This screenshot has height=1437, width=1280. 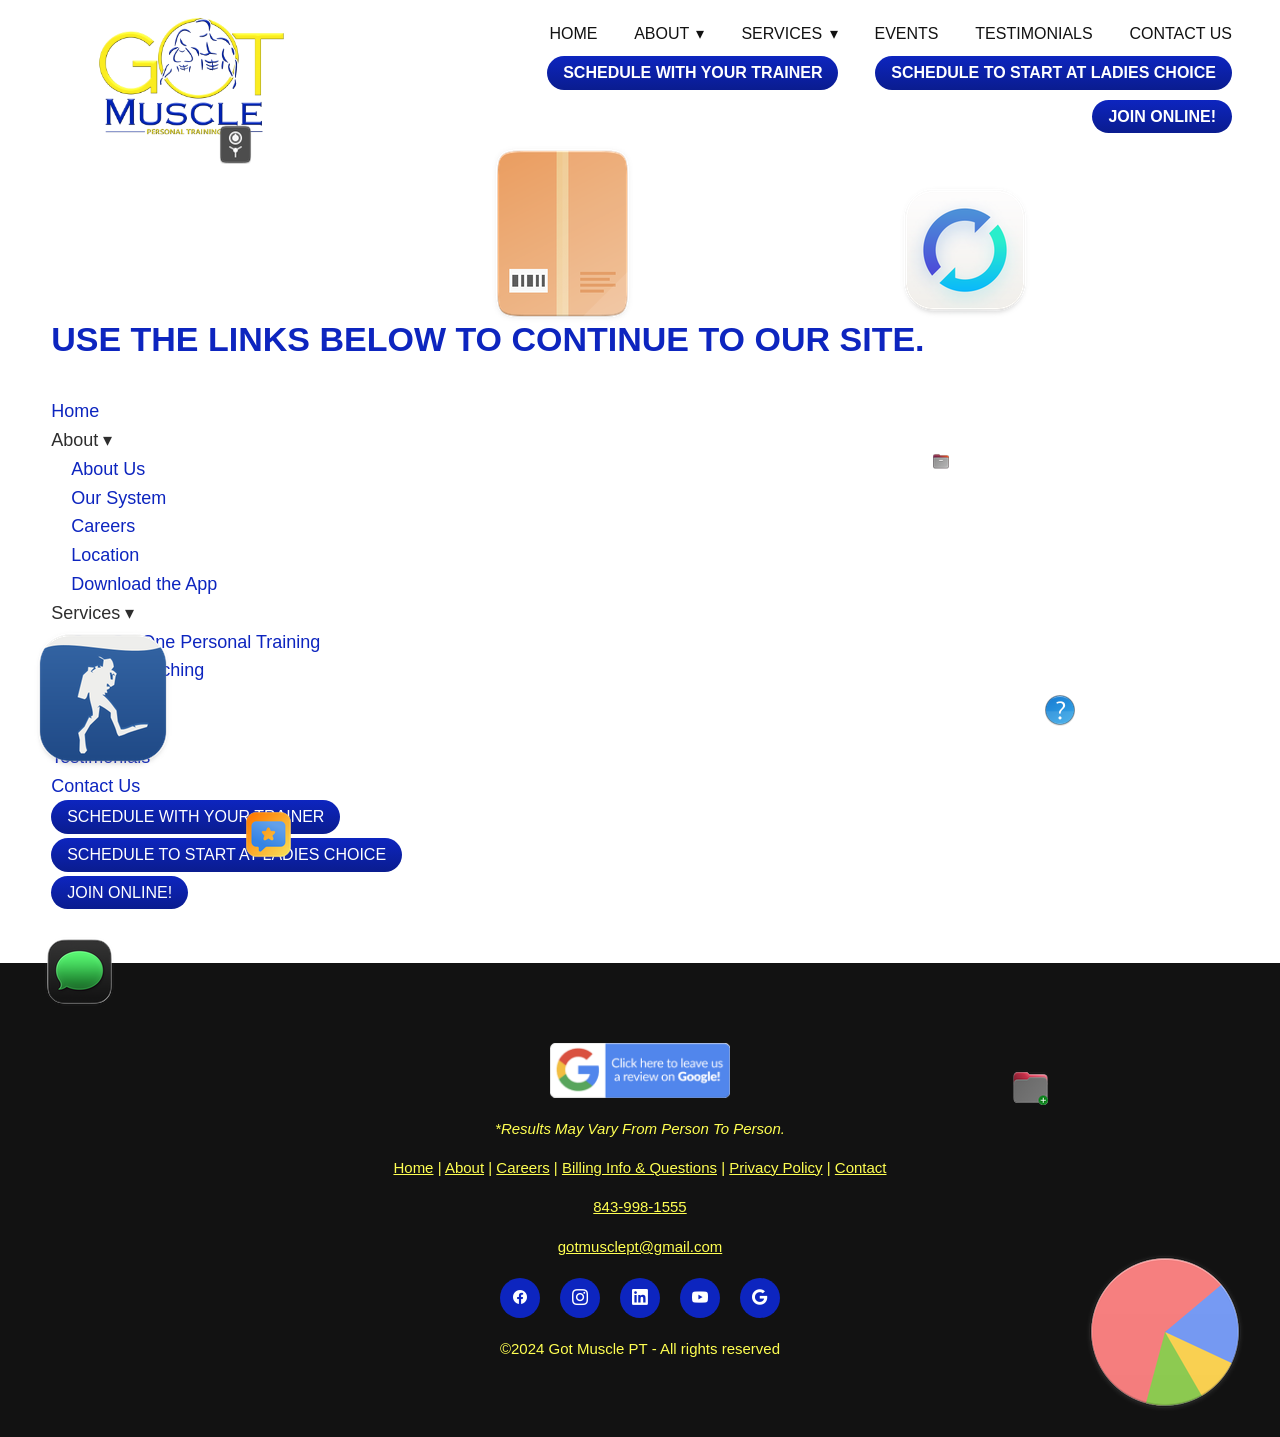 What do you see at coordinates (1165, 1332) in the screenshot?
I see `open disk usage analyzer` at bounding box center [1165, 1332].